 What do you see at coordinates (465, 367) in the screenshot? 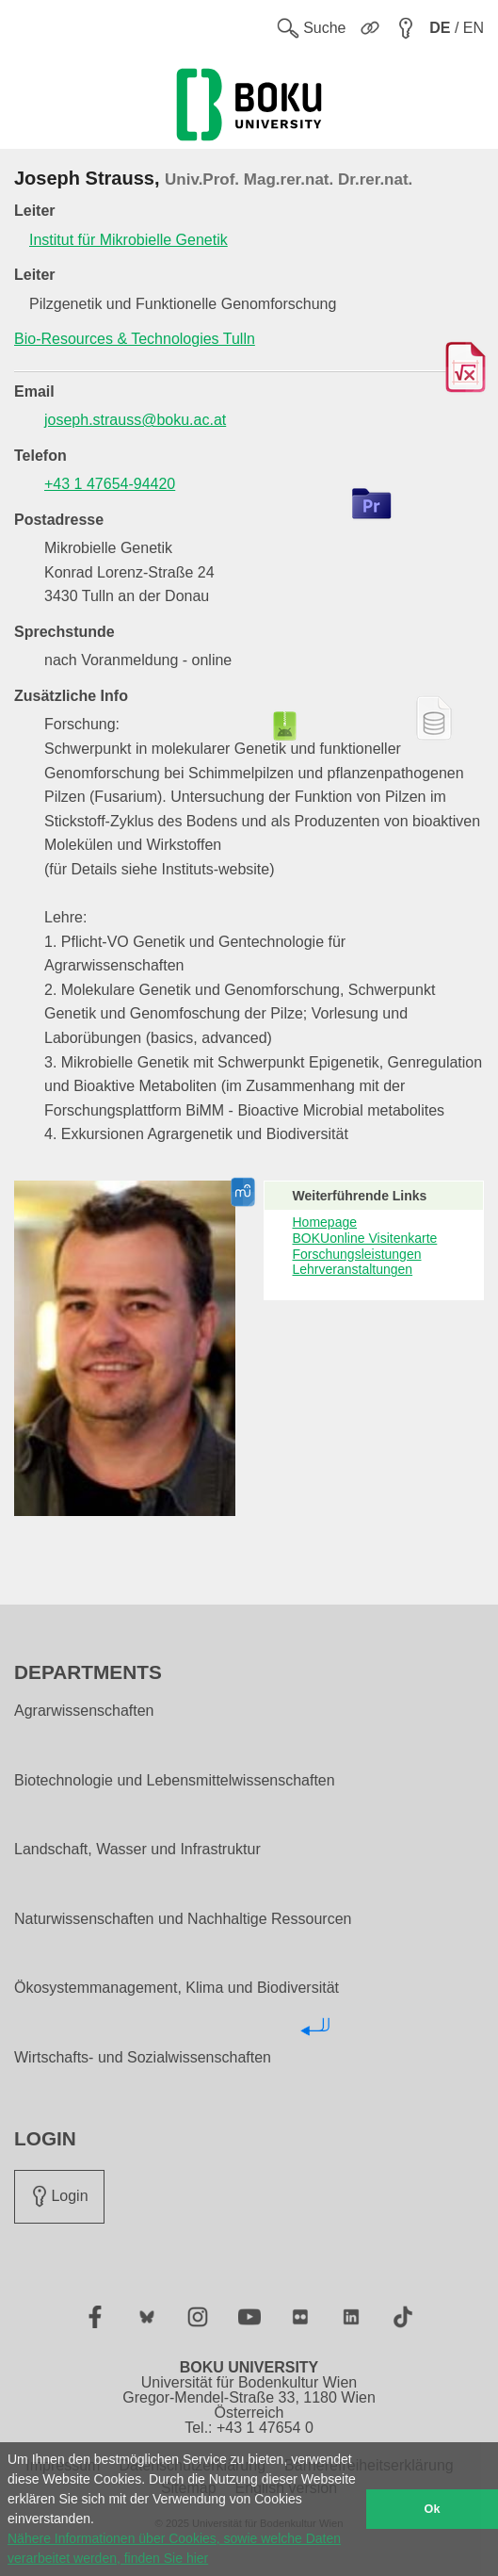
I see `libreoffice math formula document file` at bounding box center [465, 367].